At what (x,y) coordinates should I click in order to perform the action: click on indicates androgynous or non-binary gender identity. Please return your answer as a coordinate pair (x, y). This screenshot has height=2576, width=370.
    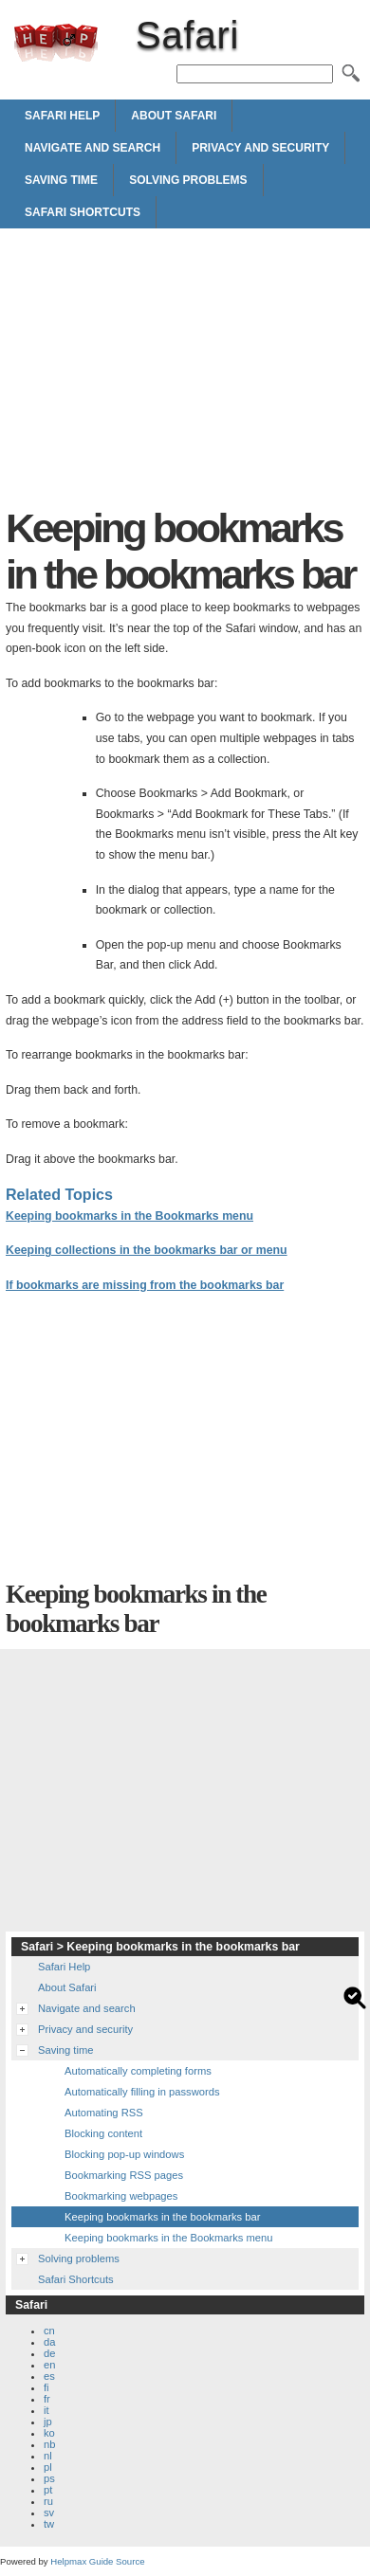
    Looking at the image, I should click on (69, 40).